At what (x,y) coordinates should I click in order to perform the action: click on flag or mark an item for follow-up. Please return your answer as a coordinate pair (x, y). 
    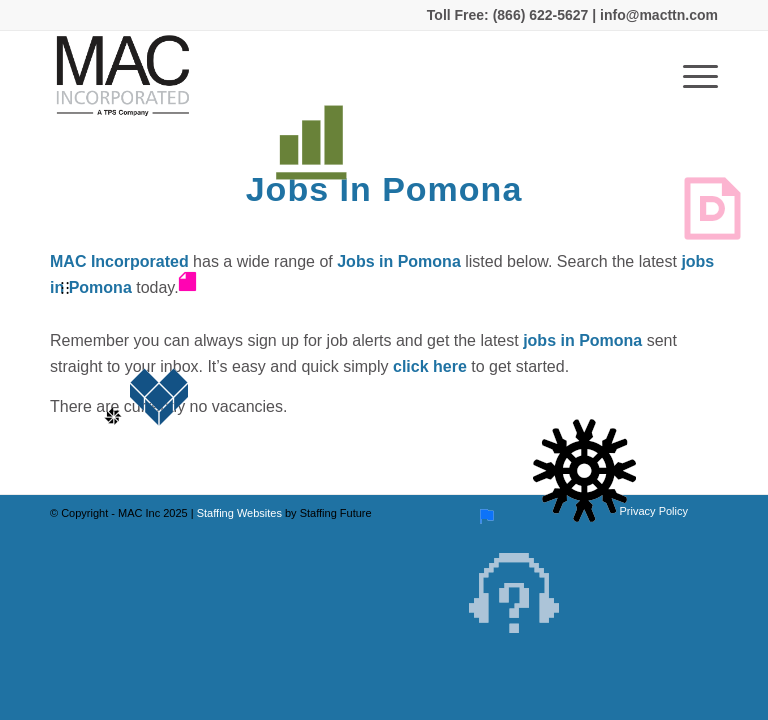
    Looking at the image, I should click on (487, 516).